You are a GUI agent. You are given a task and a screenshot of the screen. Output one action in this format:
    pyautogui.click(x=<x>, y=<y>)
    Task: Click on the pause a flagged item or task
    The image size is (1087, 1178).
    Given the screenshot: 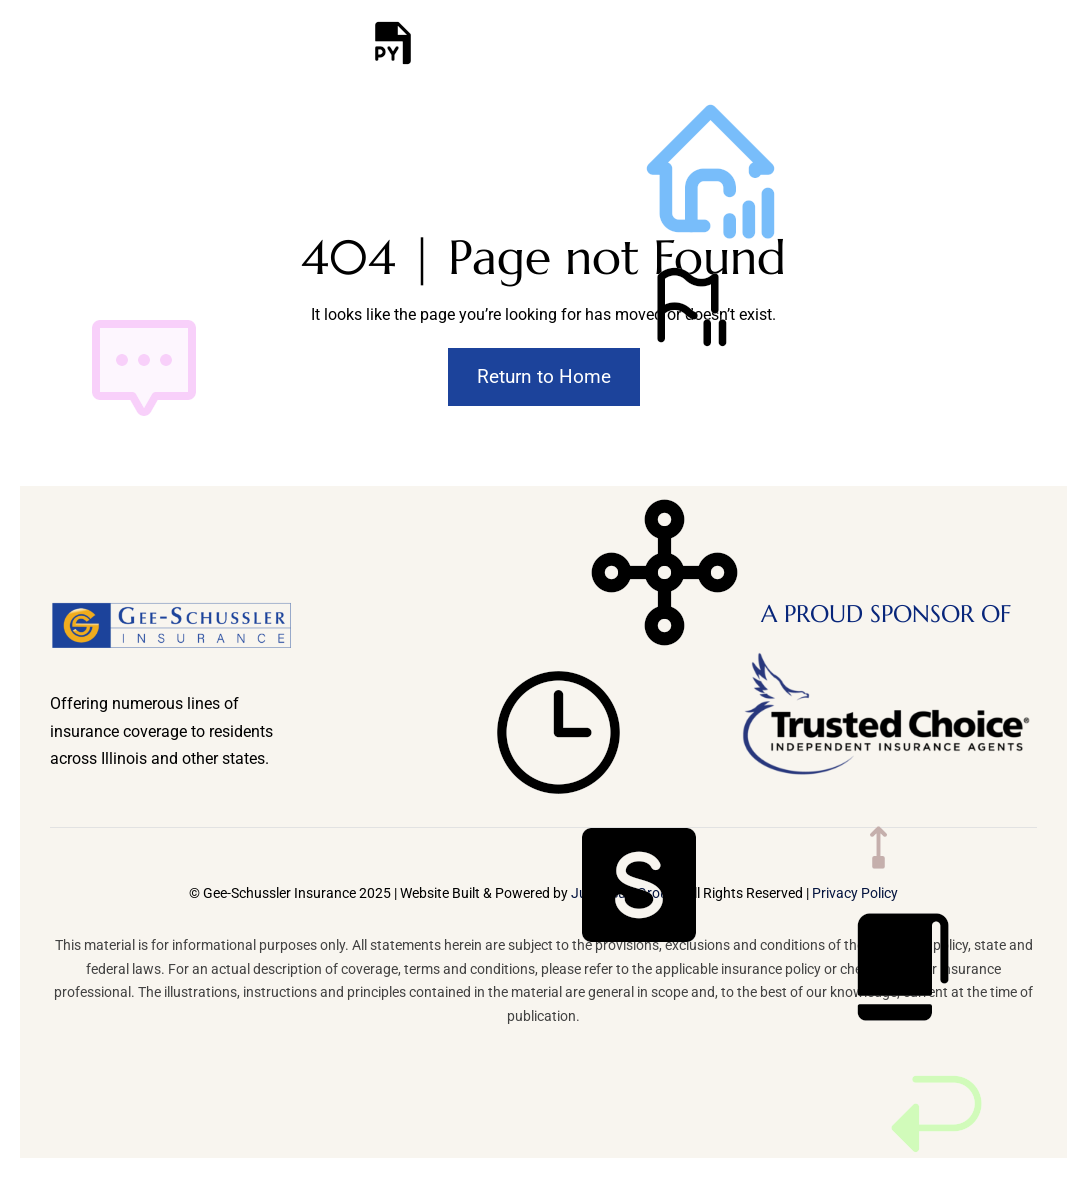 What is the action you would take?
    pyautogui.click(x=688, y=304)
    